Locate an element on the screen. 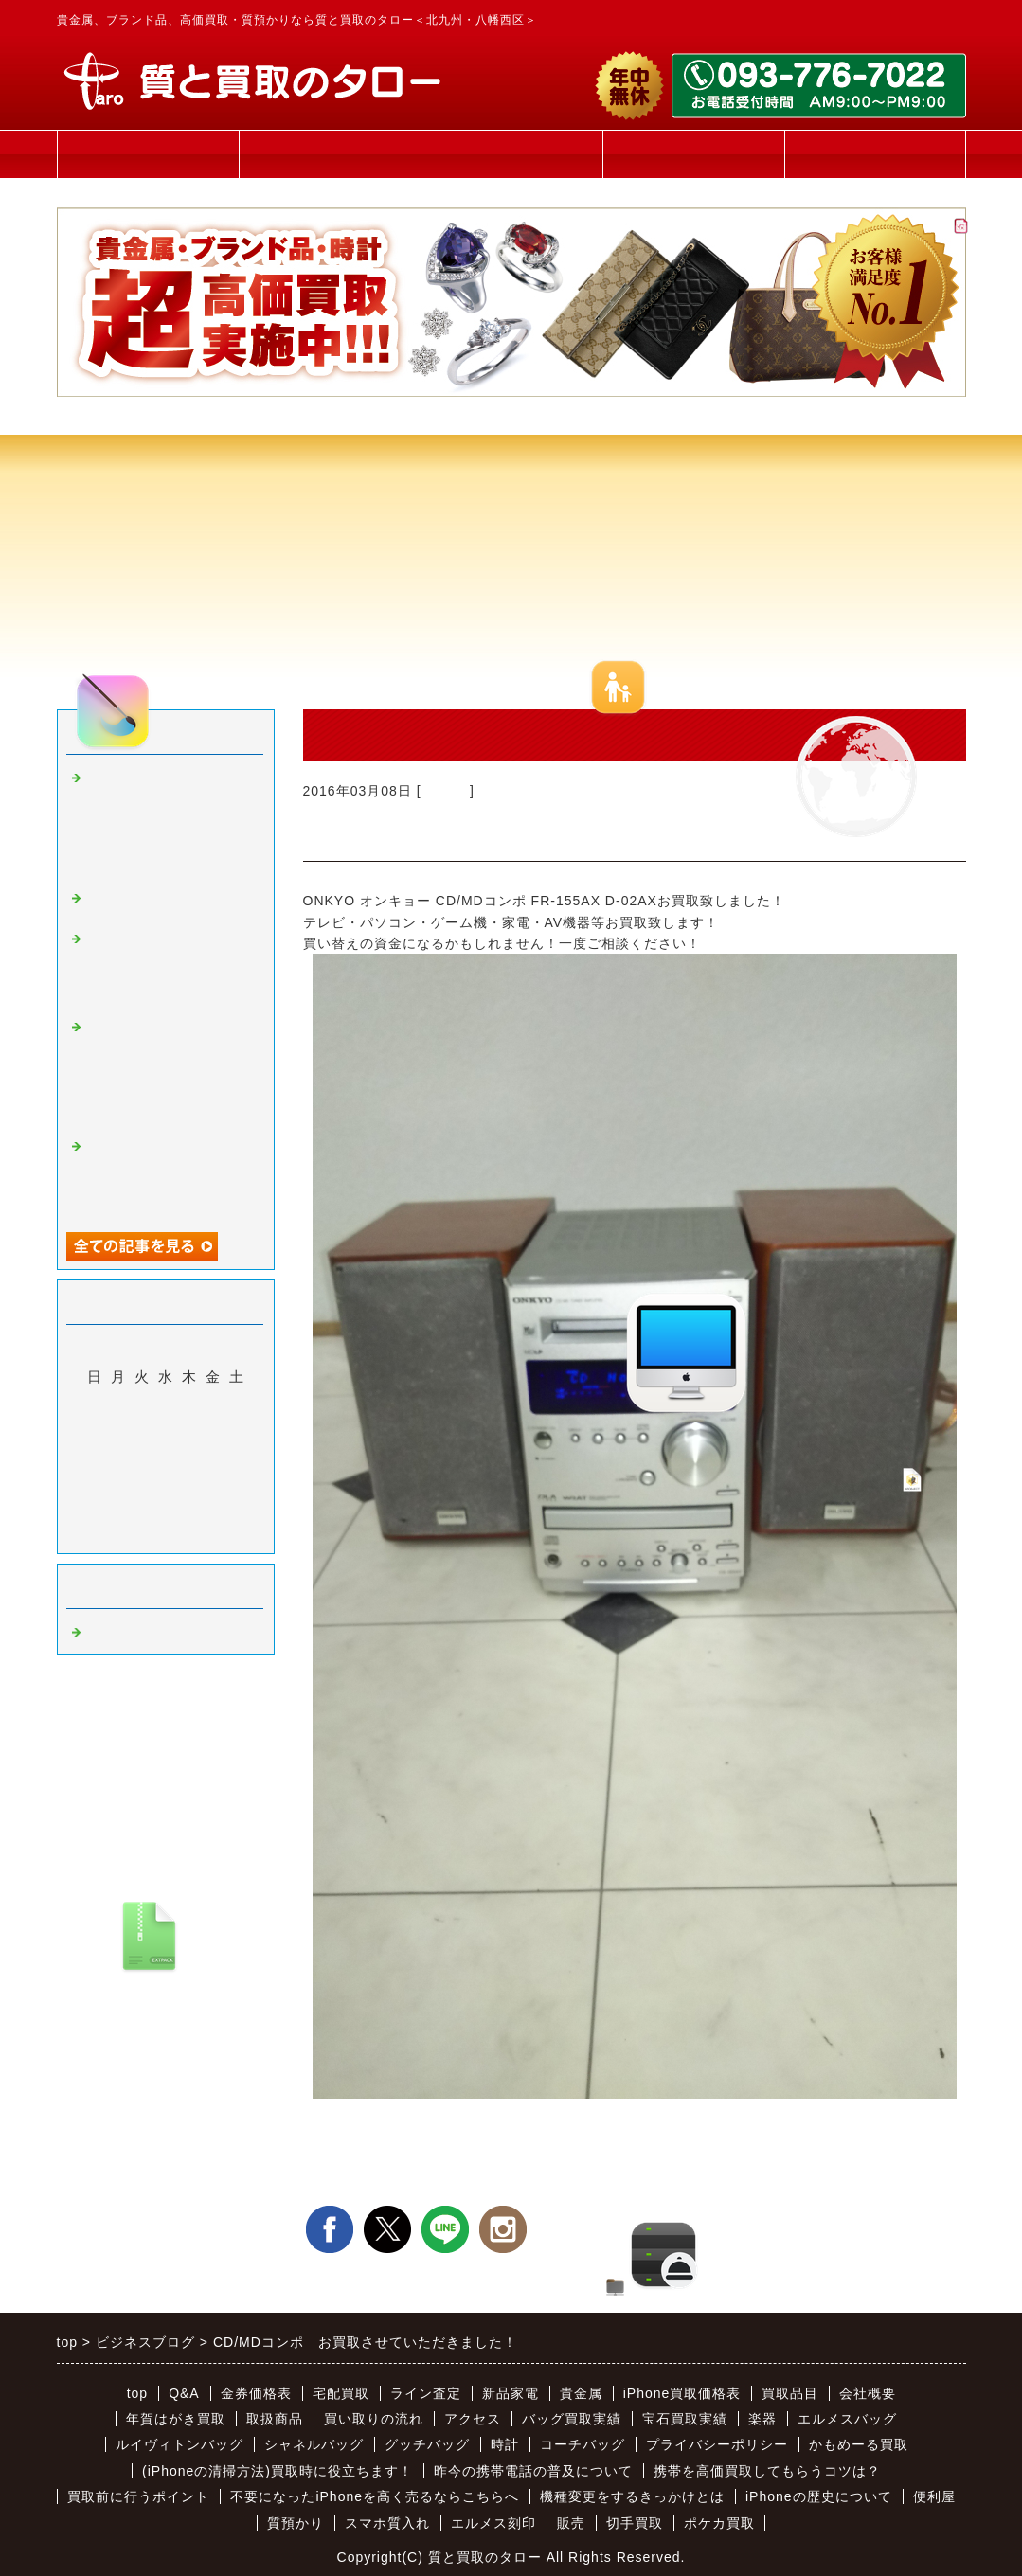 This screenshot has width=1022, height=2576. configure network server discovery settings is located at coordinates (663, 2254).